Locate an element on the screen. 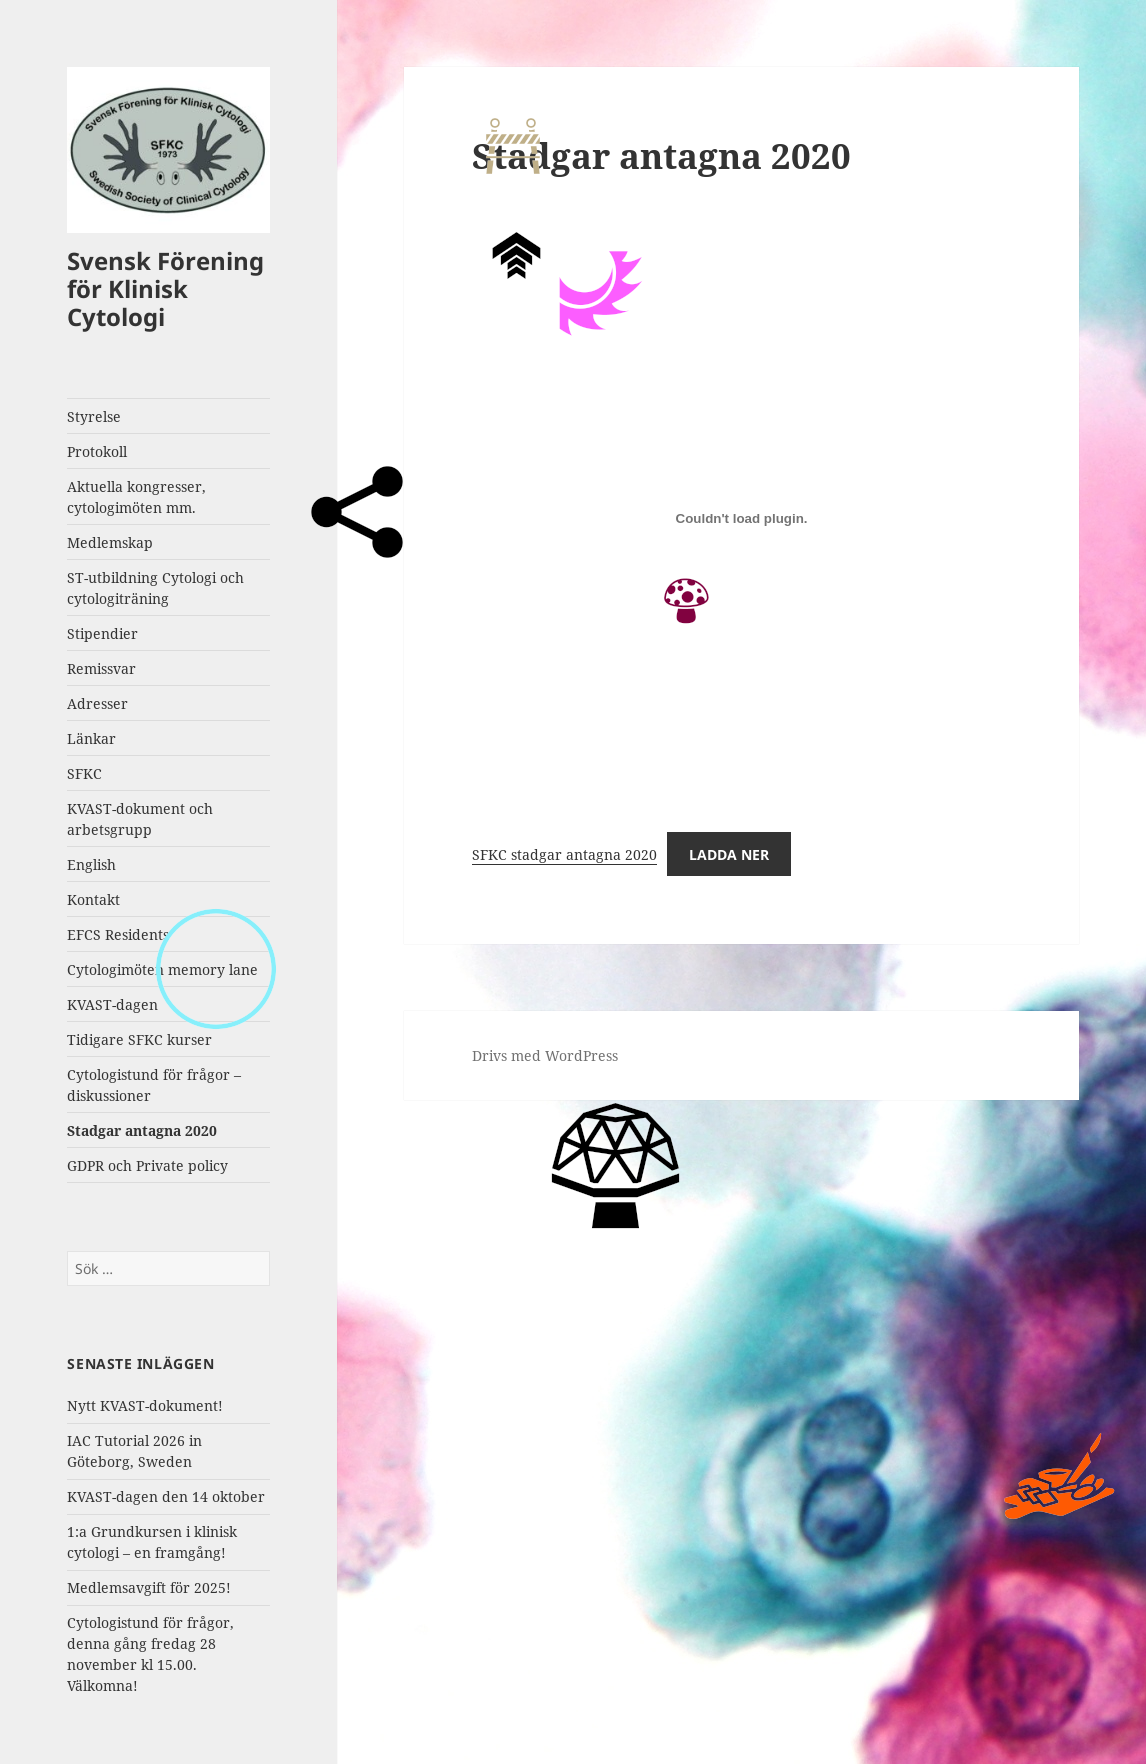 This screenshot has width=1146, height=1764. unselected radio button or toggle option is located at coordinates (216, 969).